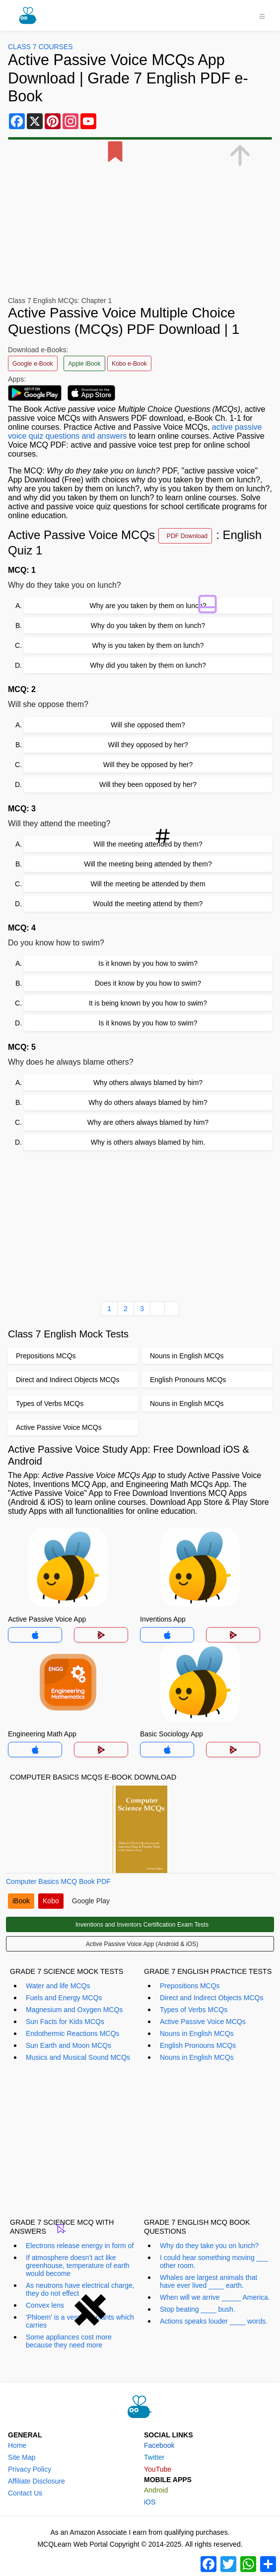 The width and height of the screenshot is (280, 2576). Describe the element at coordinates (162, 836) in the screenshot. I see `view or browse hashtags` at that location.